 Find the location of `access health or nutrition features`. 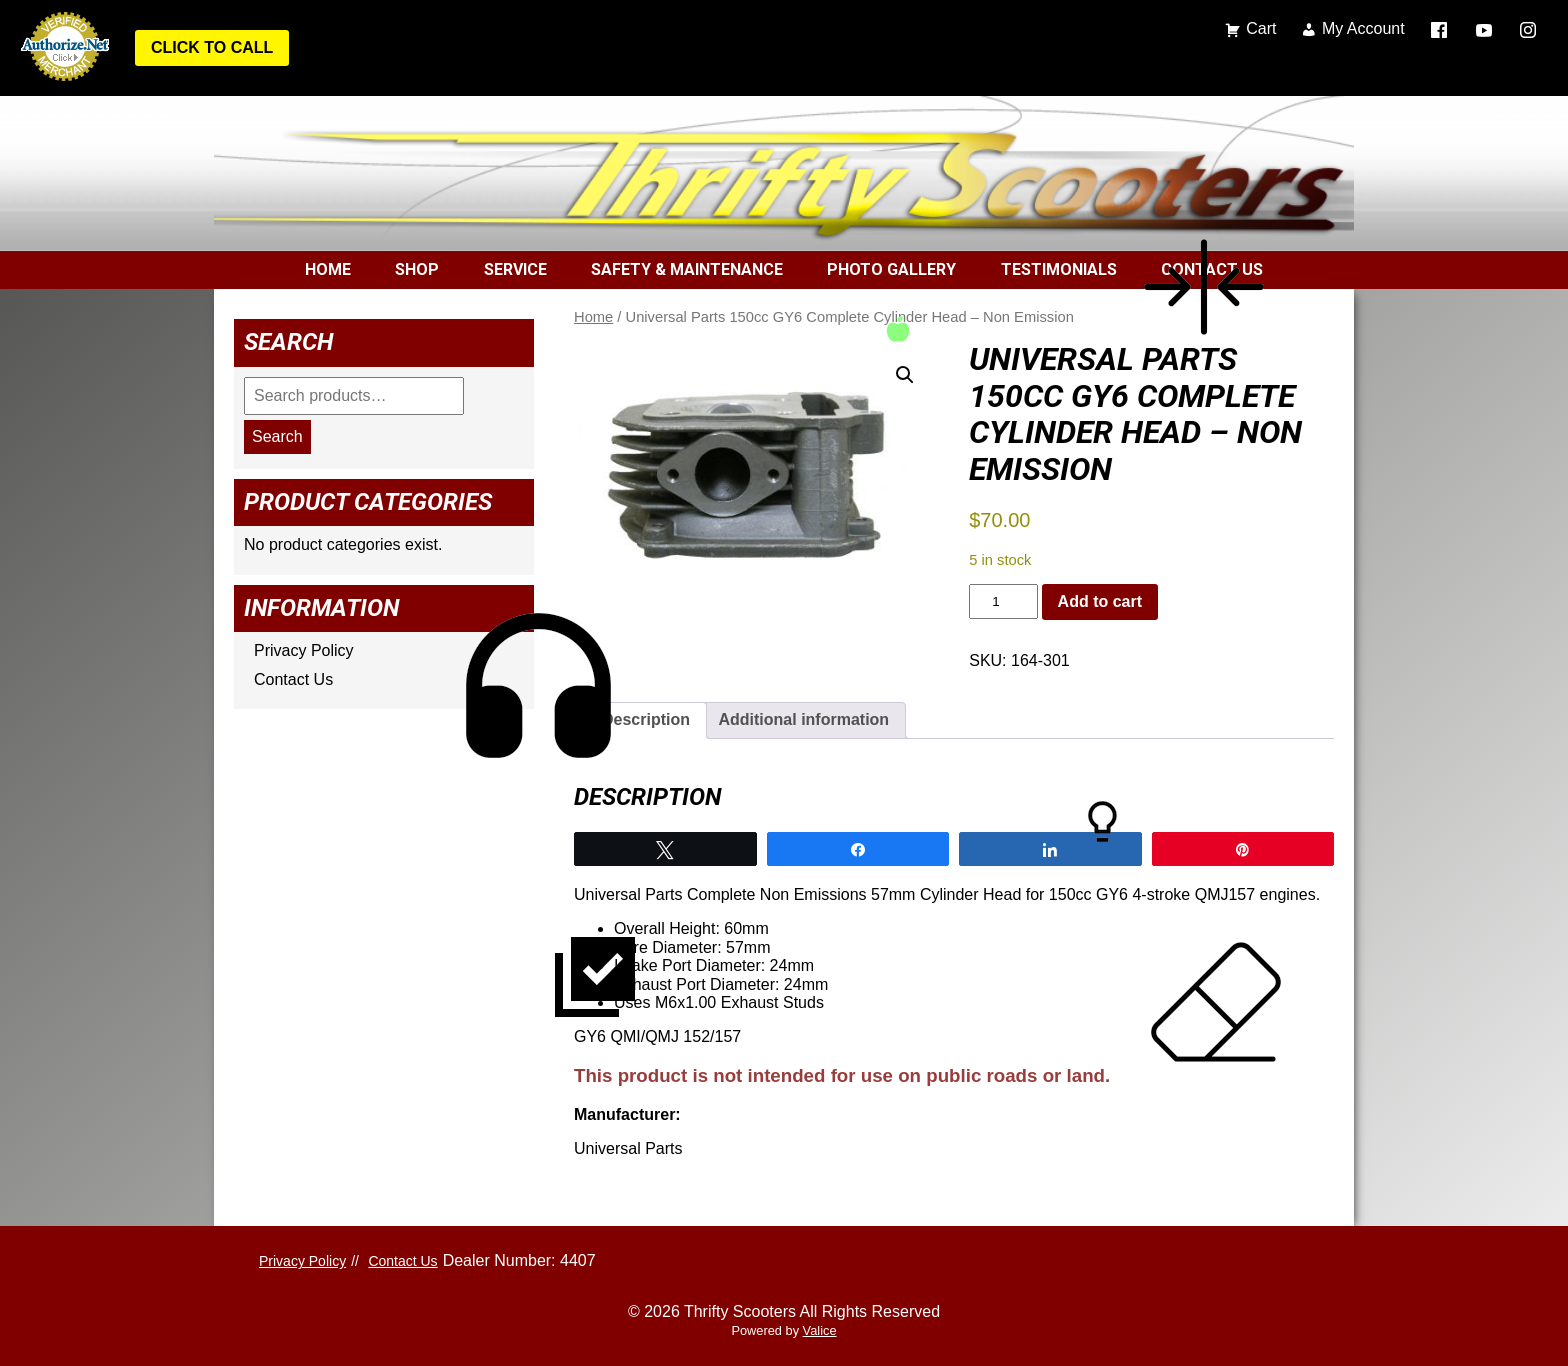

access health or nutrition features is located at coordinates (898, 329).